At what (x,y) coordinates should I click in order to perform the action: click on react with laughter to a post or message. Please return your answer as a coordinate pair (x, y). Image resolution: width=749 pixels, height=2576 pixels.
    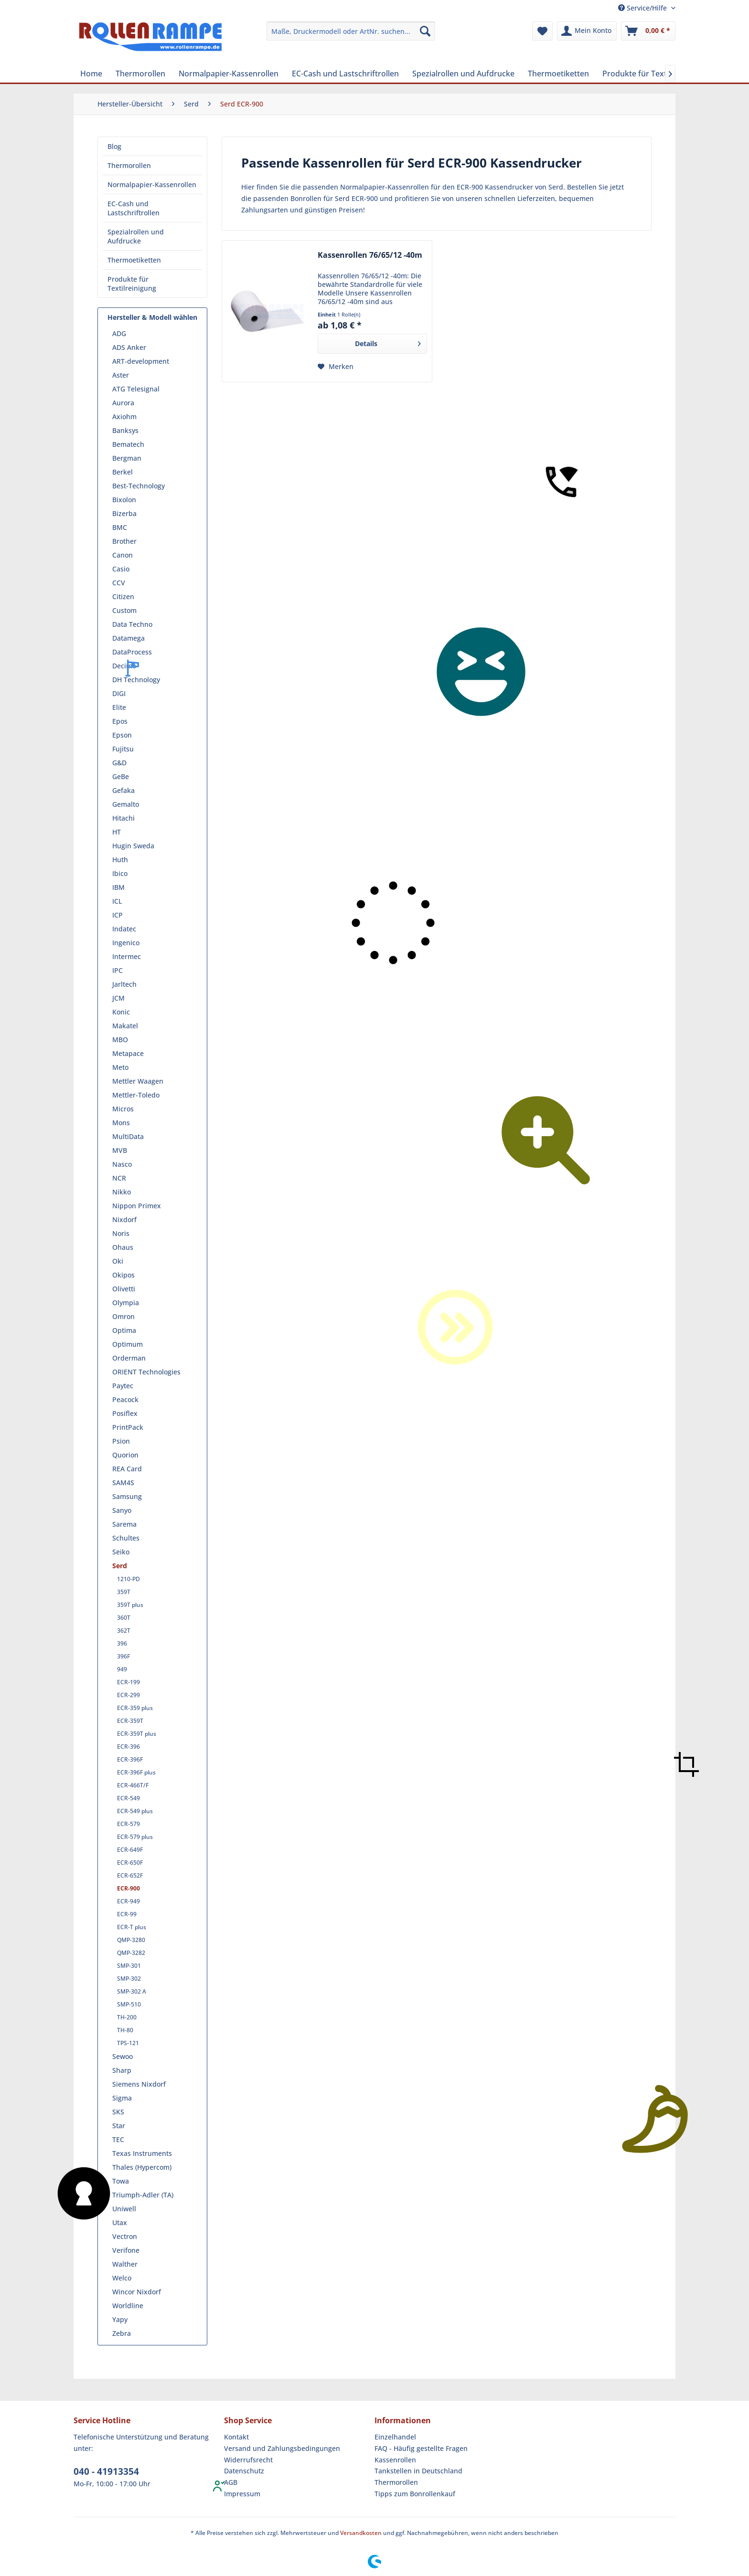
    Looking at the image, I should click on (481, 672).